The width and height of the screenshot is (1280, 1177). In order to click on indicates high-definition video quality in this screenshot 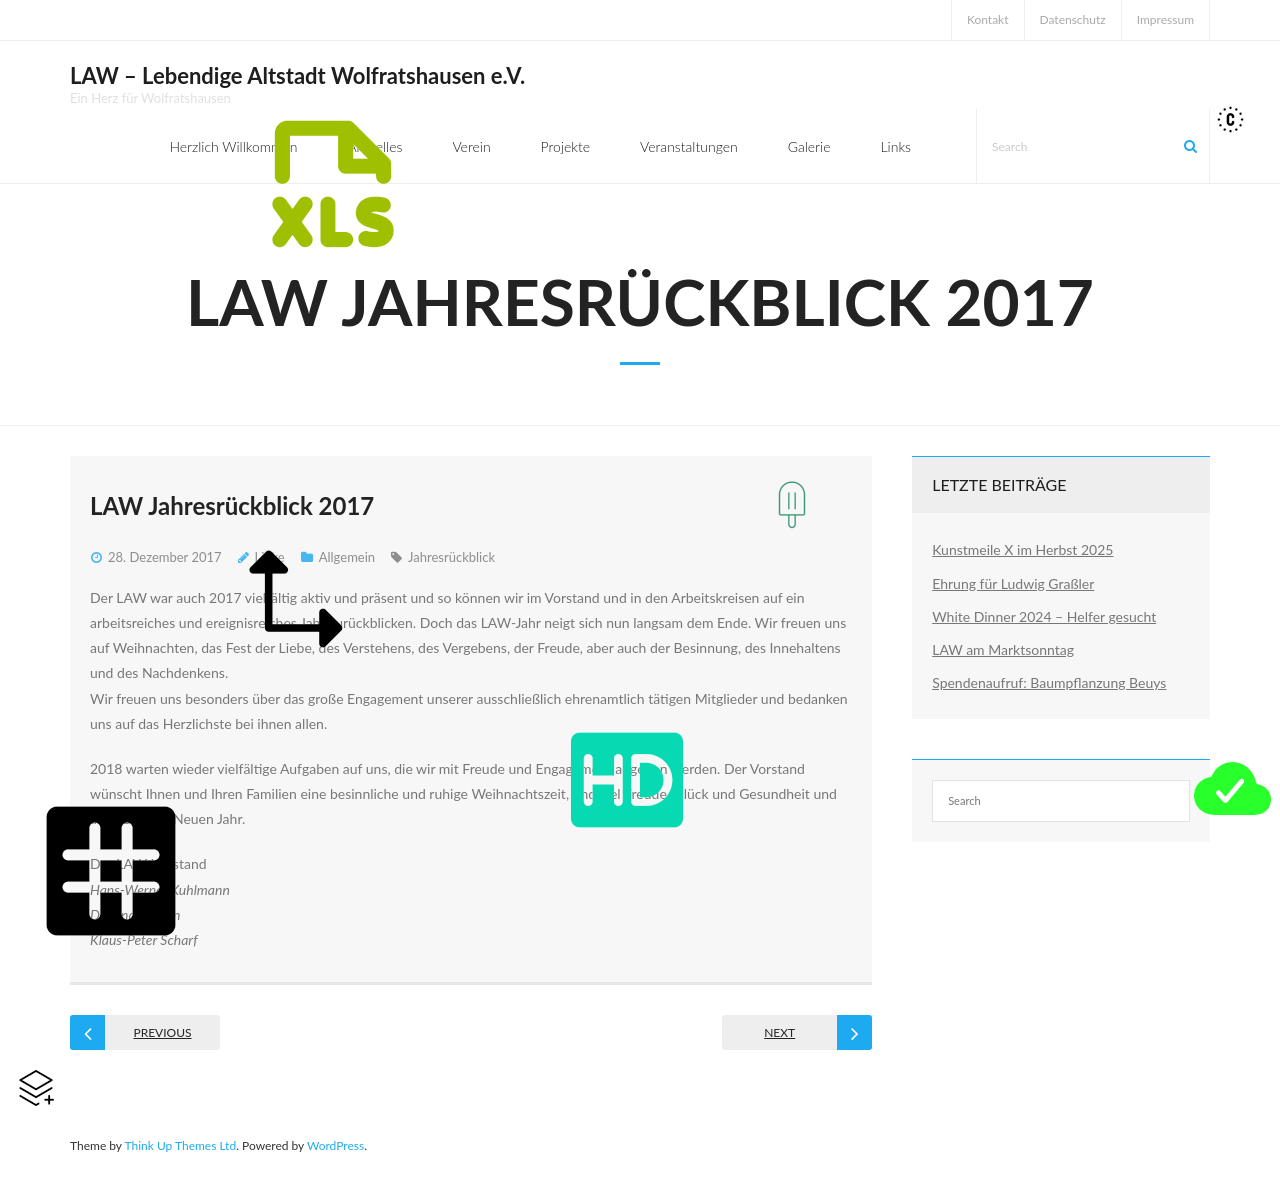, I will do `click(627, 780)`.